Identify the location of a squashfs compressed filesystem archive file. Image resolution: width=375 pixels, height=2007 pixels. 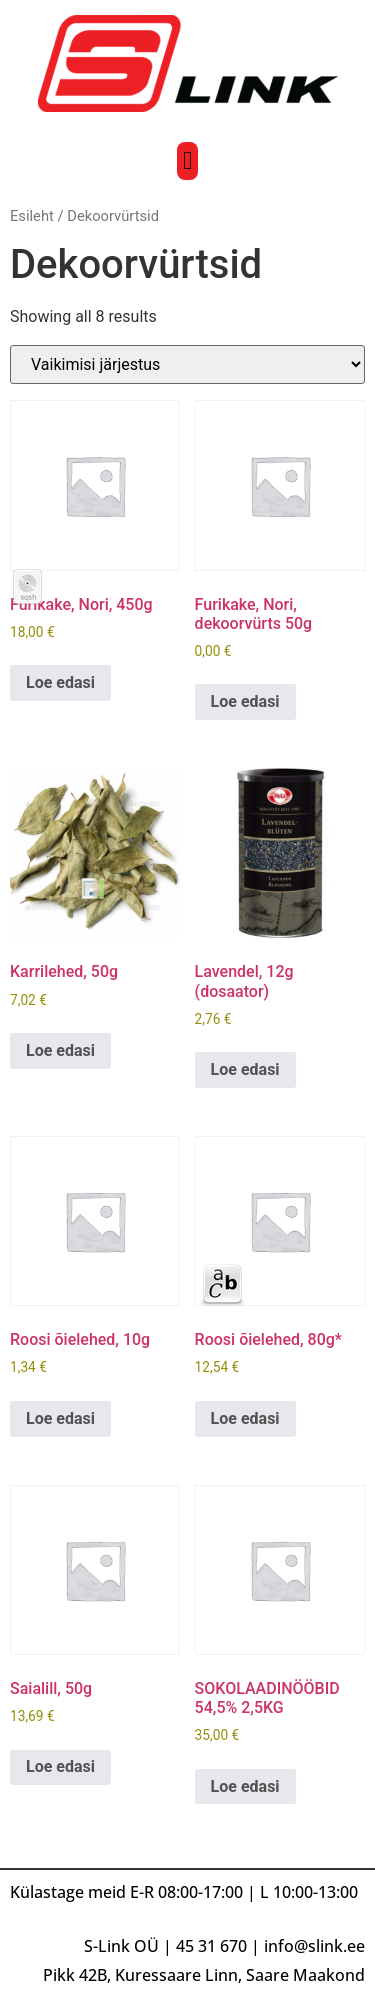
(27, 586).